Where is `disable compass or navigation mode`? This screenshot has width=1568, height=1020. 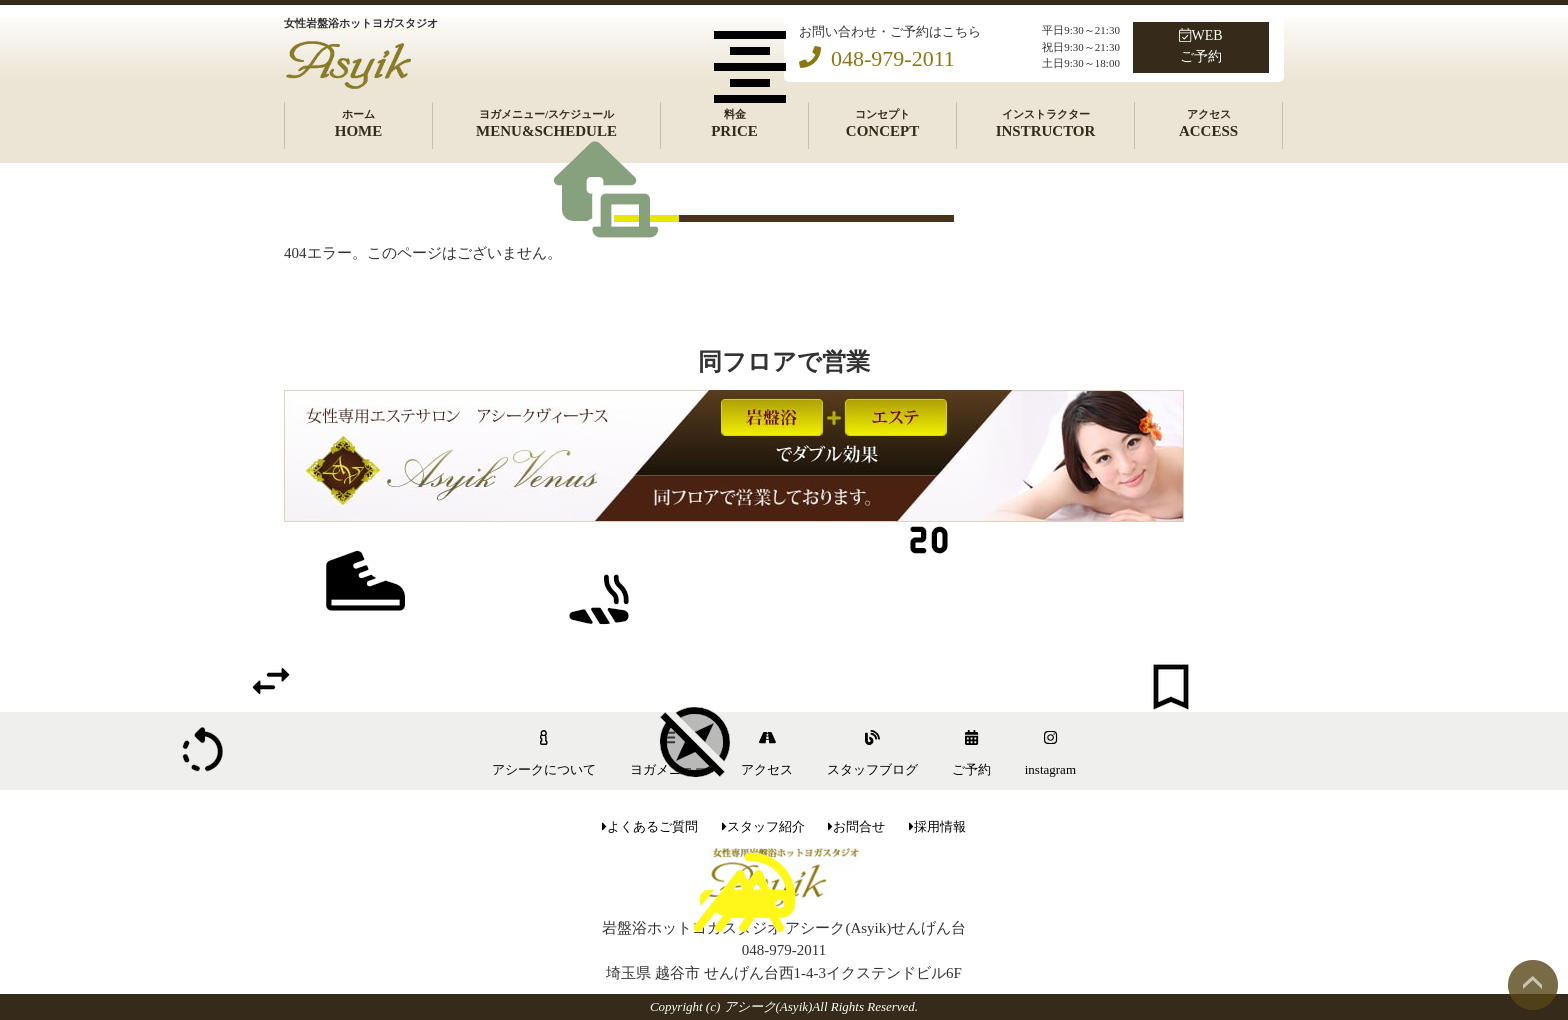 disable compass or navigation mode is located at coordinates (695, 742).